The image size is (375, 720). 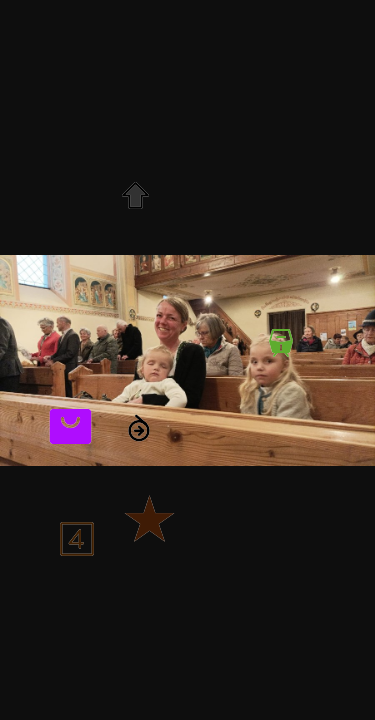 I want to click on navigate to Doctrine PHP library documentation, so click(x=139, y=428).